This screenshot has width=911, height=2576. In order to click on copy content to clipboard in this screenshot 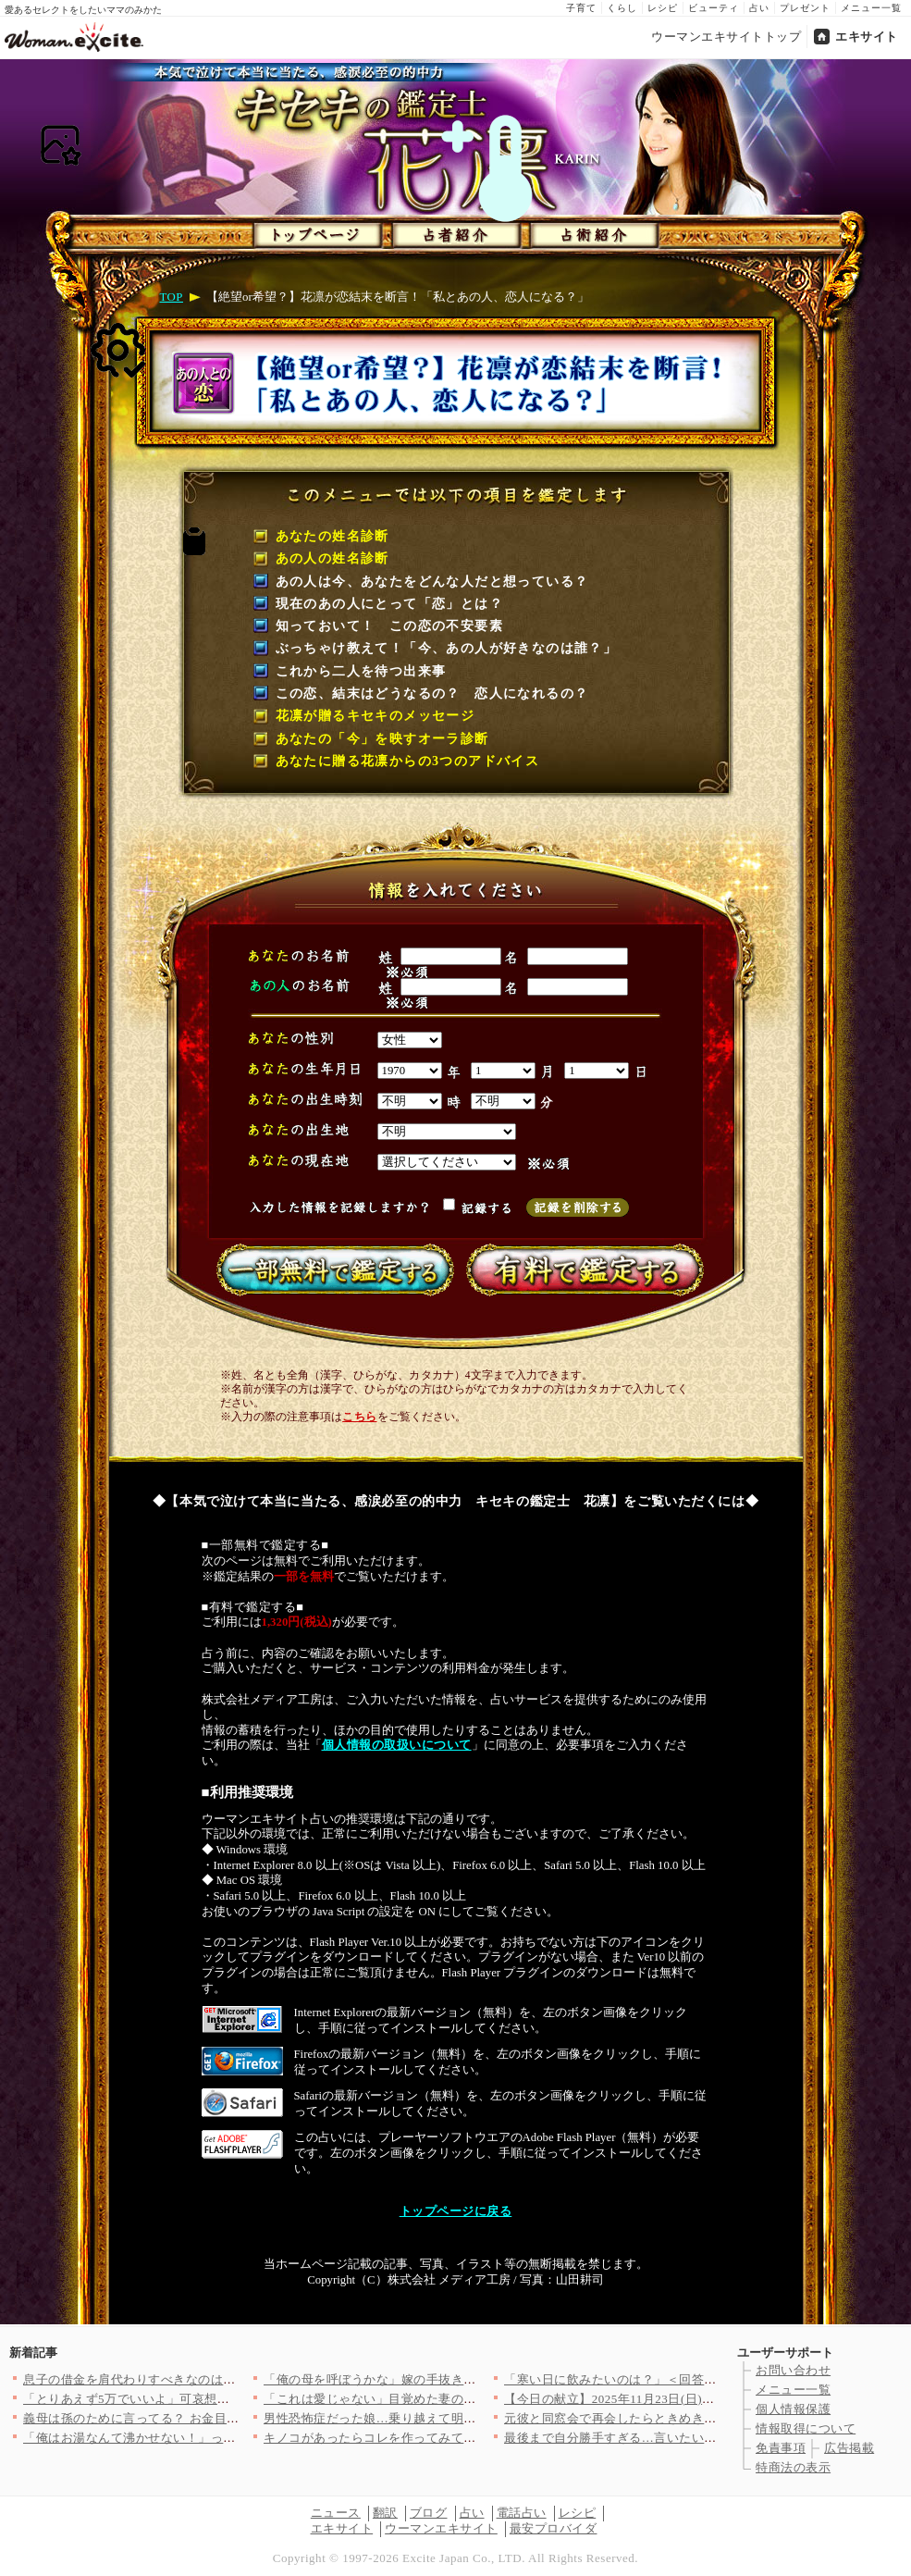, I will do `click(194, 541)`.